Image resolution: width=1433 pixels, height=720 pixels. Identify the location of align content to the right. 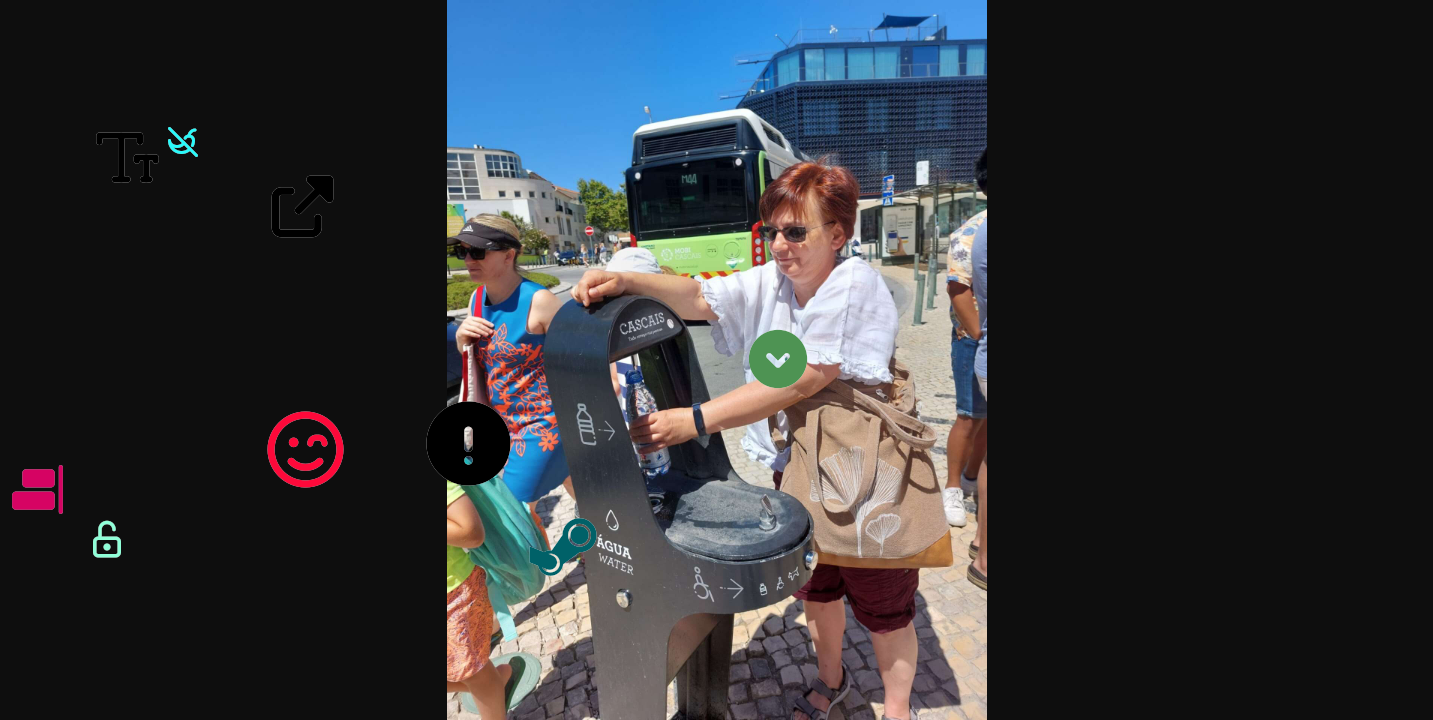
(38, 489).